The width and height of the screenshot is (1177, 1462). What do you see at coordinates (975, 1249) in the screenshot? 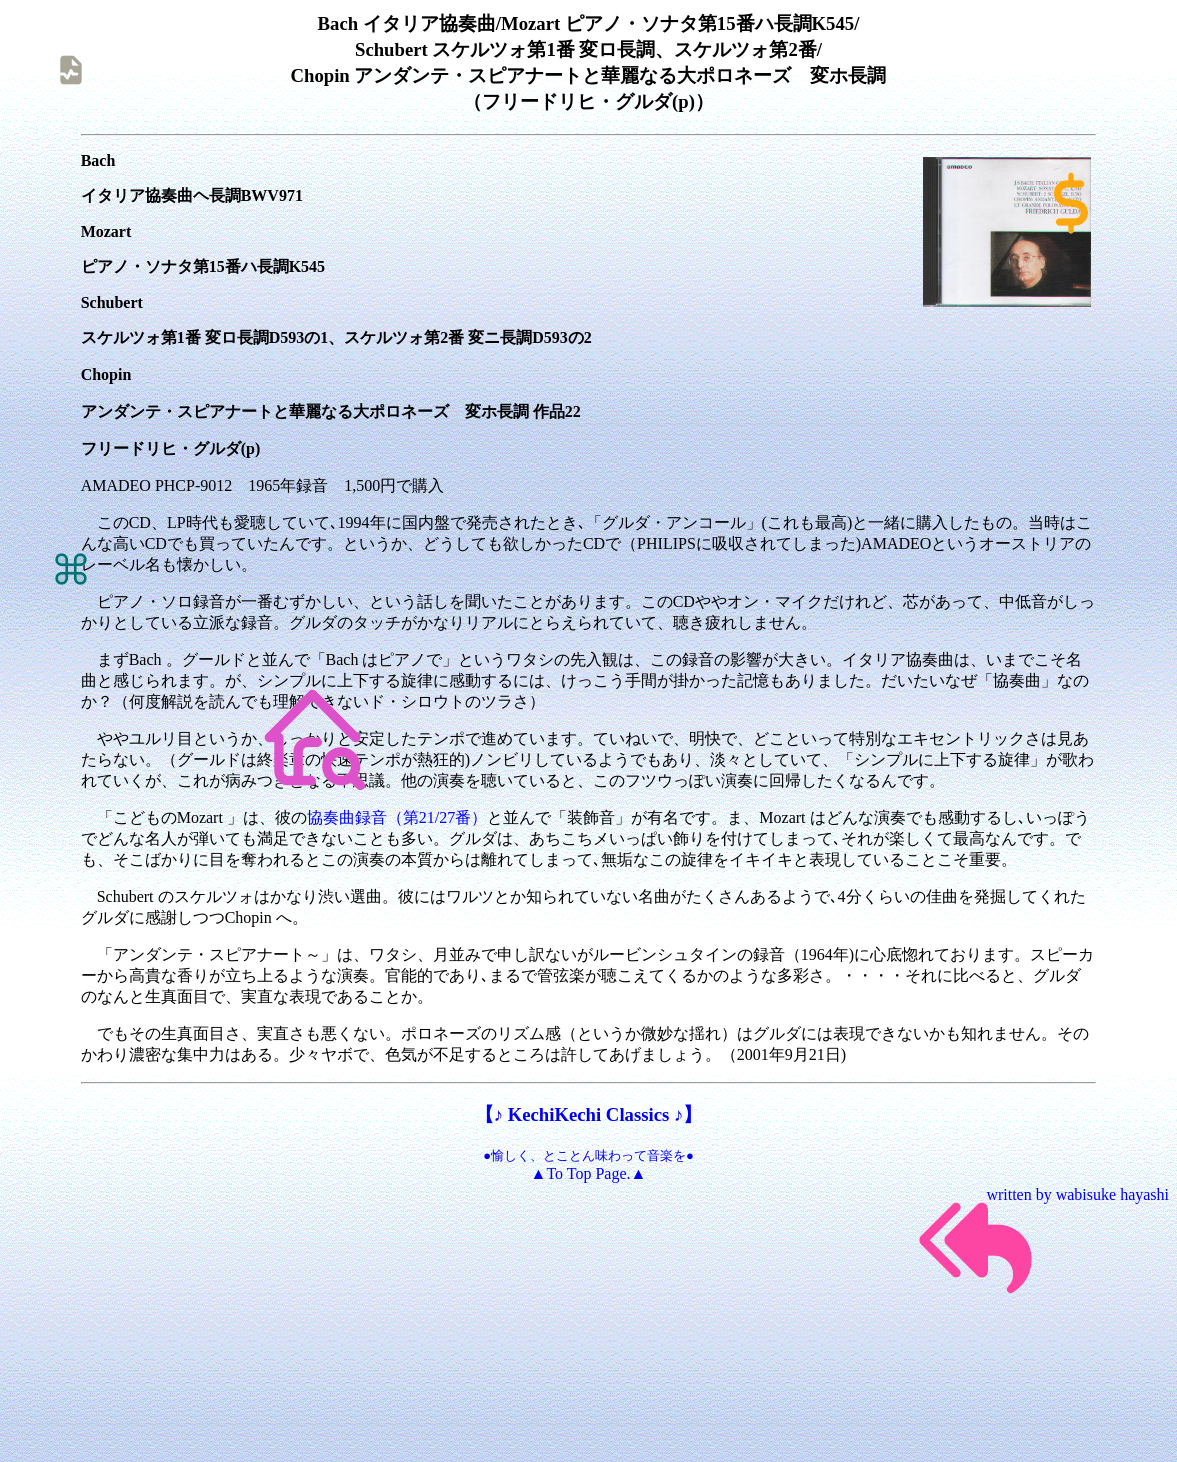
I see `reply to all recipients` at bounding box center [975, 1249].